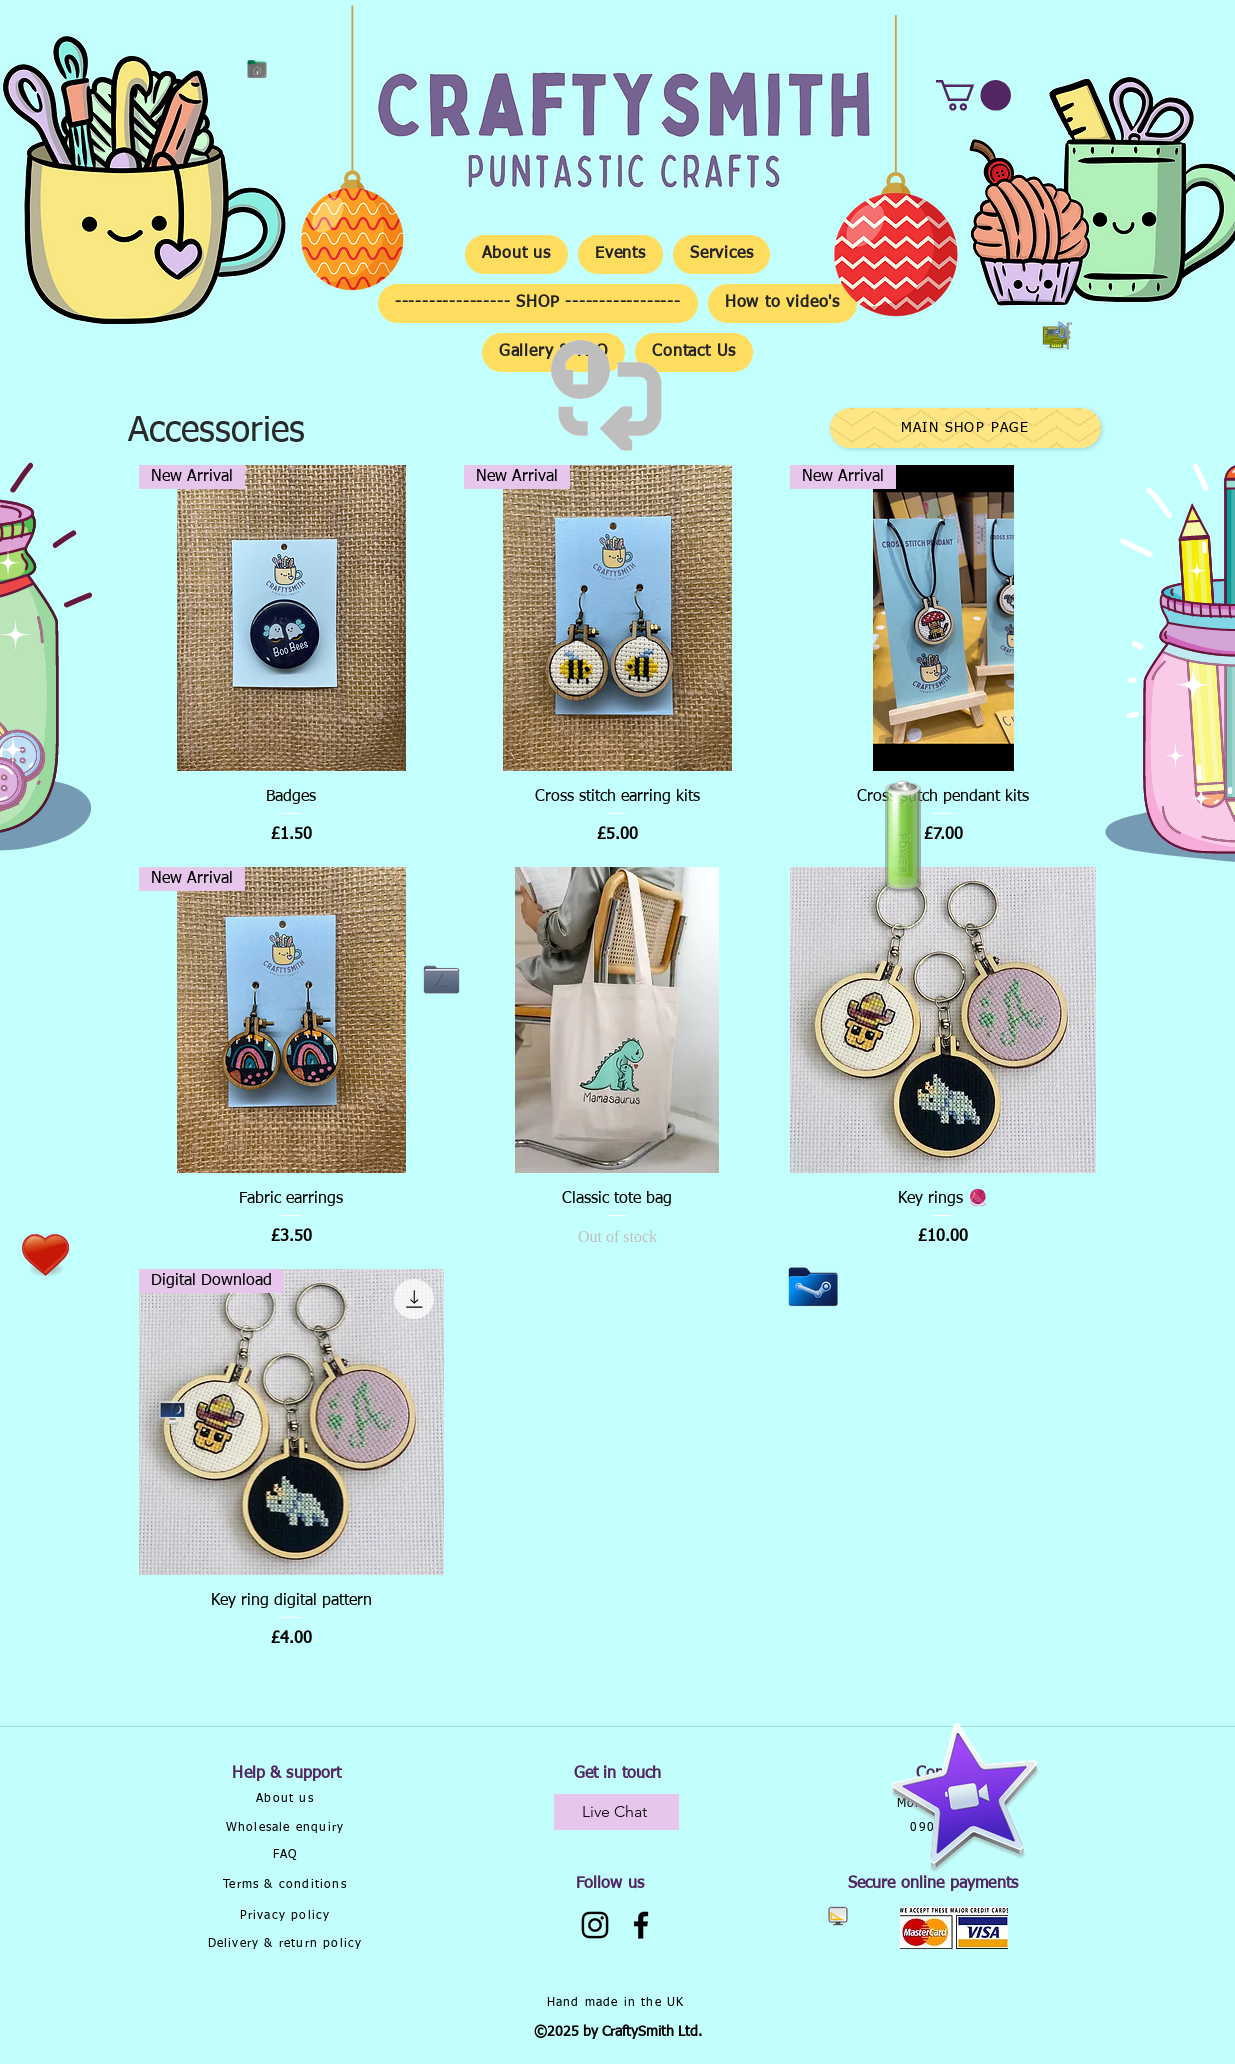 The height and width of the screenshot is (2064, 1235). Describe the element at coordinates (441, 979) in the screenshot. I see `access the root directory` at that location.